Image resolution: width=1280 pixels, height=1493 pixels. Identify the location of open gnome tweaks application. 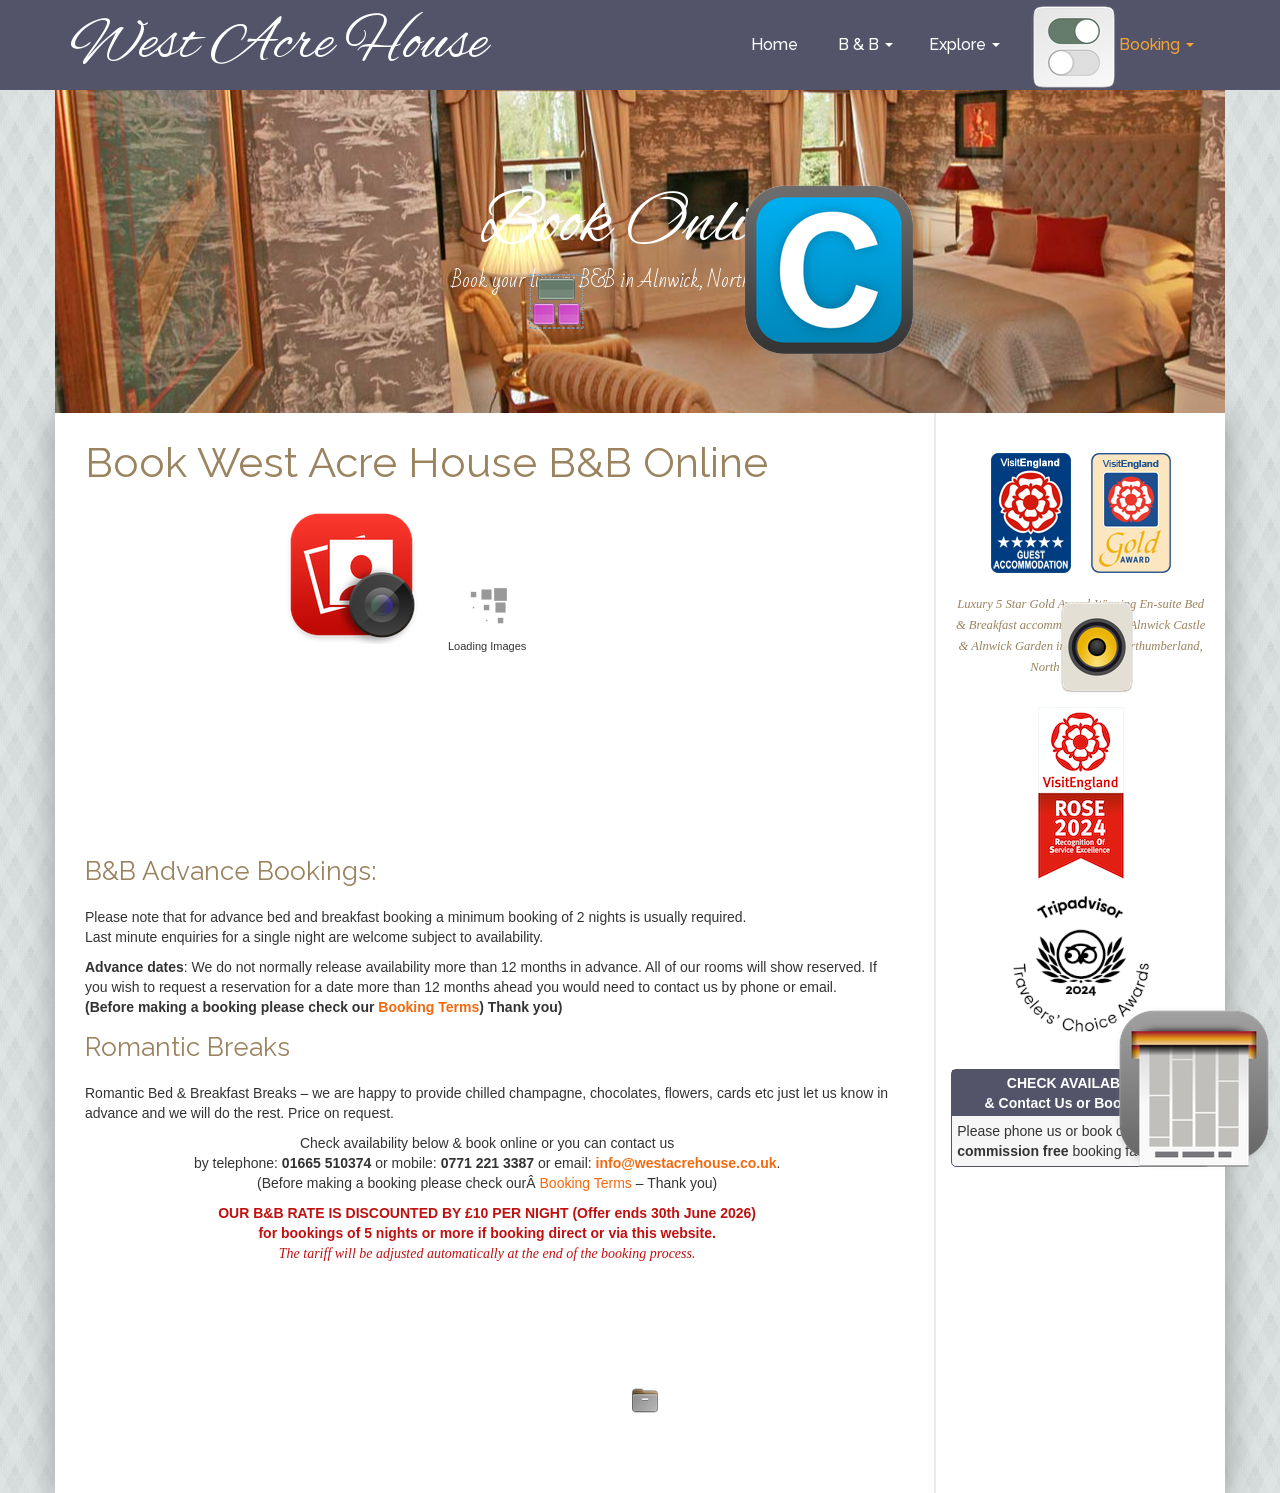
(1074, 47).